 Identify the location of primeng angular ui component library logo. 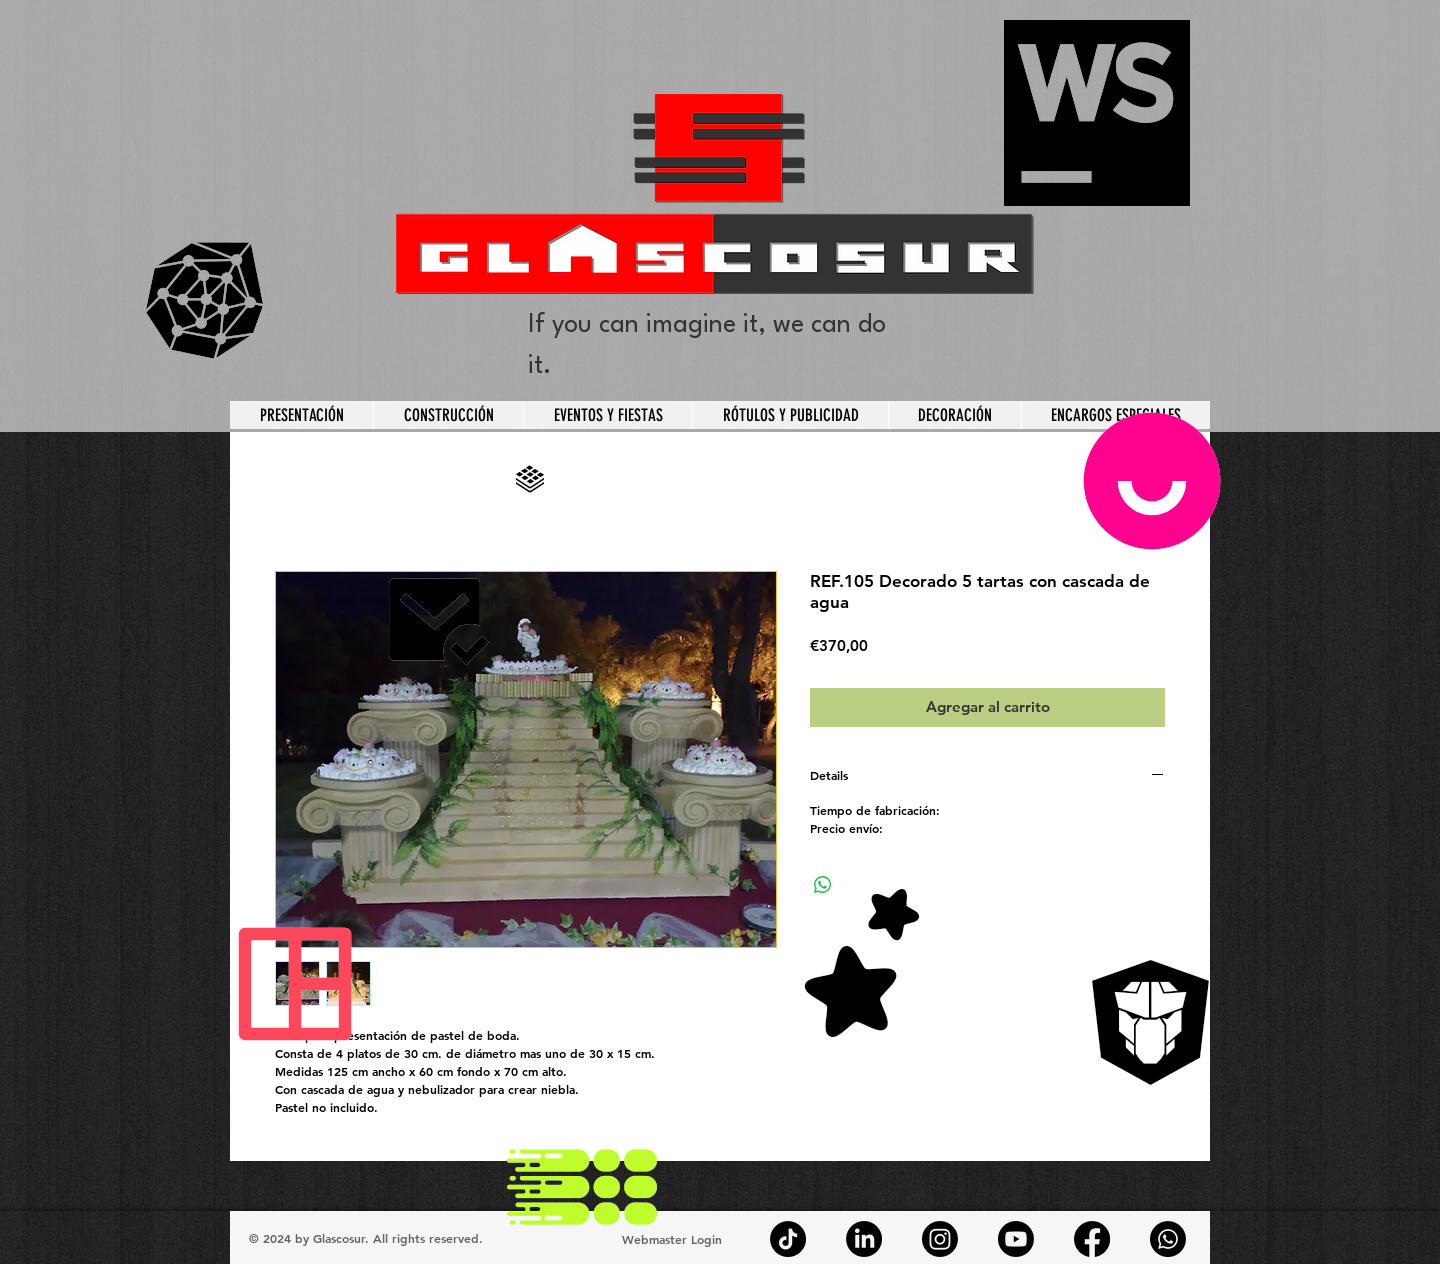
(1150, 1022).